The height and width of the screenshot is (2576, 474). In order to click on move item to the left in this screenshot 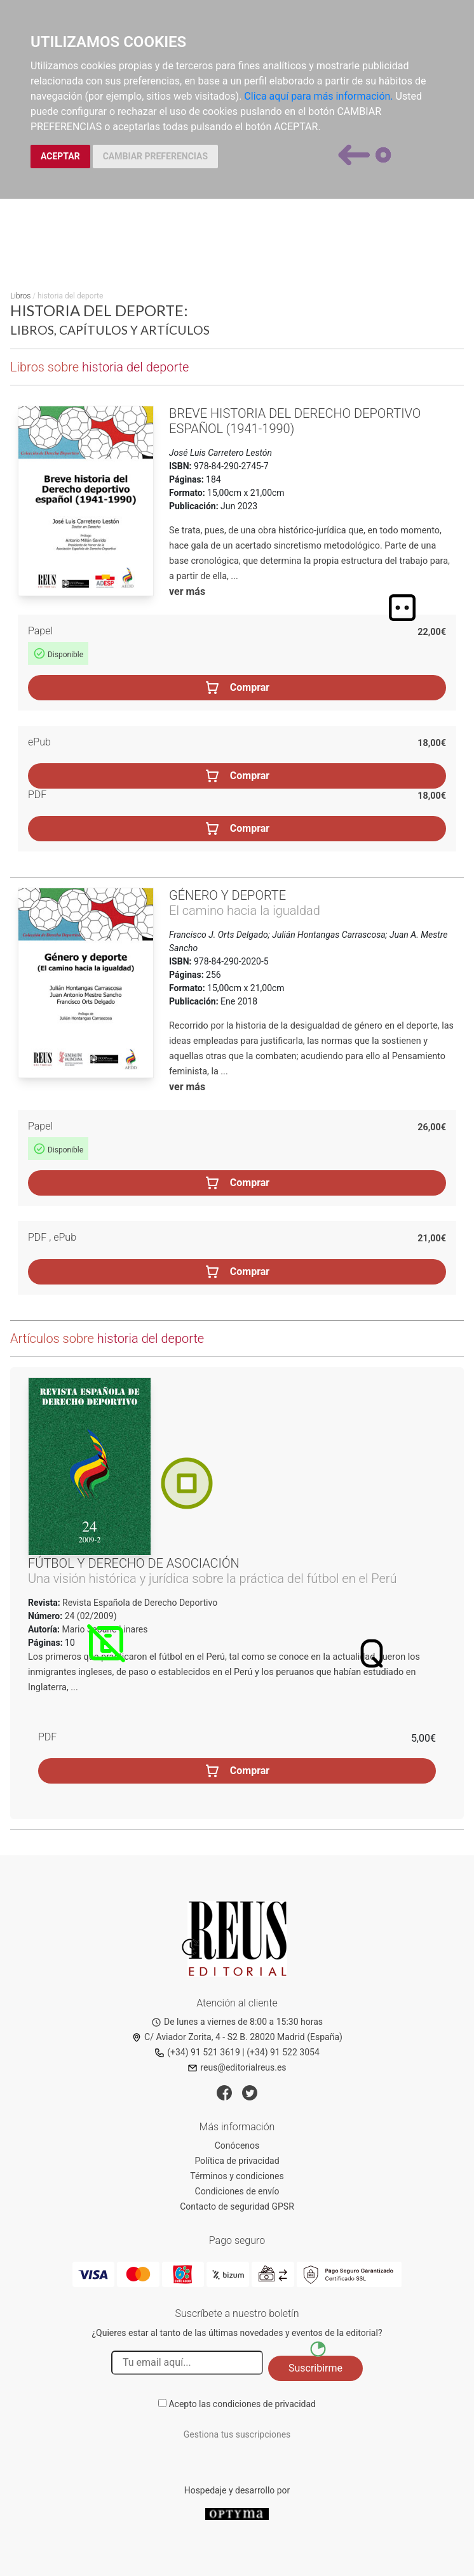, I will do `click(365, 155)`.